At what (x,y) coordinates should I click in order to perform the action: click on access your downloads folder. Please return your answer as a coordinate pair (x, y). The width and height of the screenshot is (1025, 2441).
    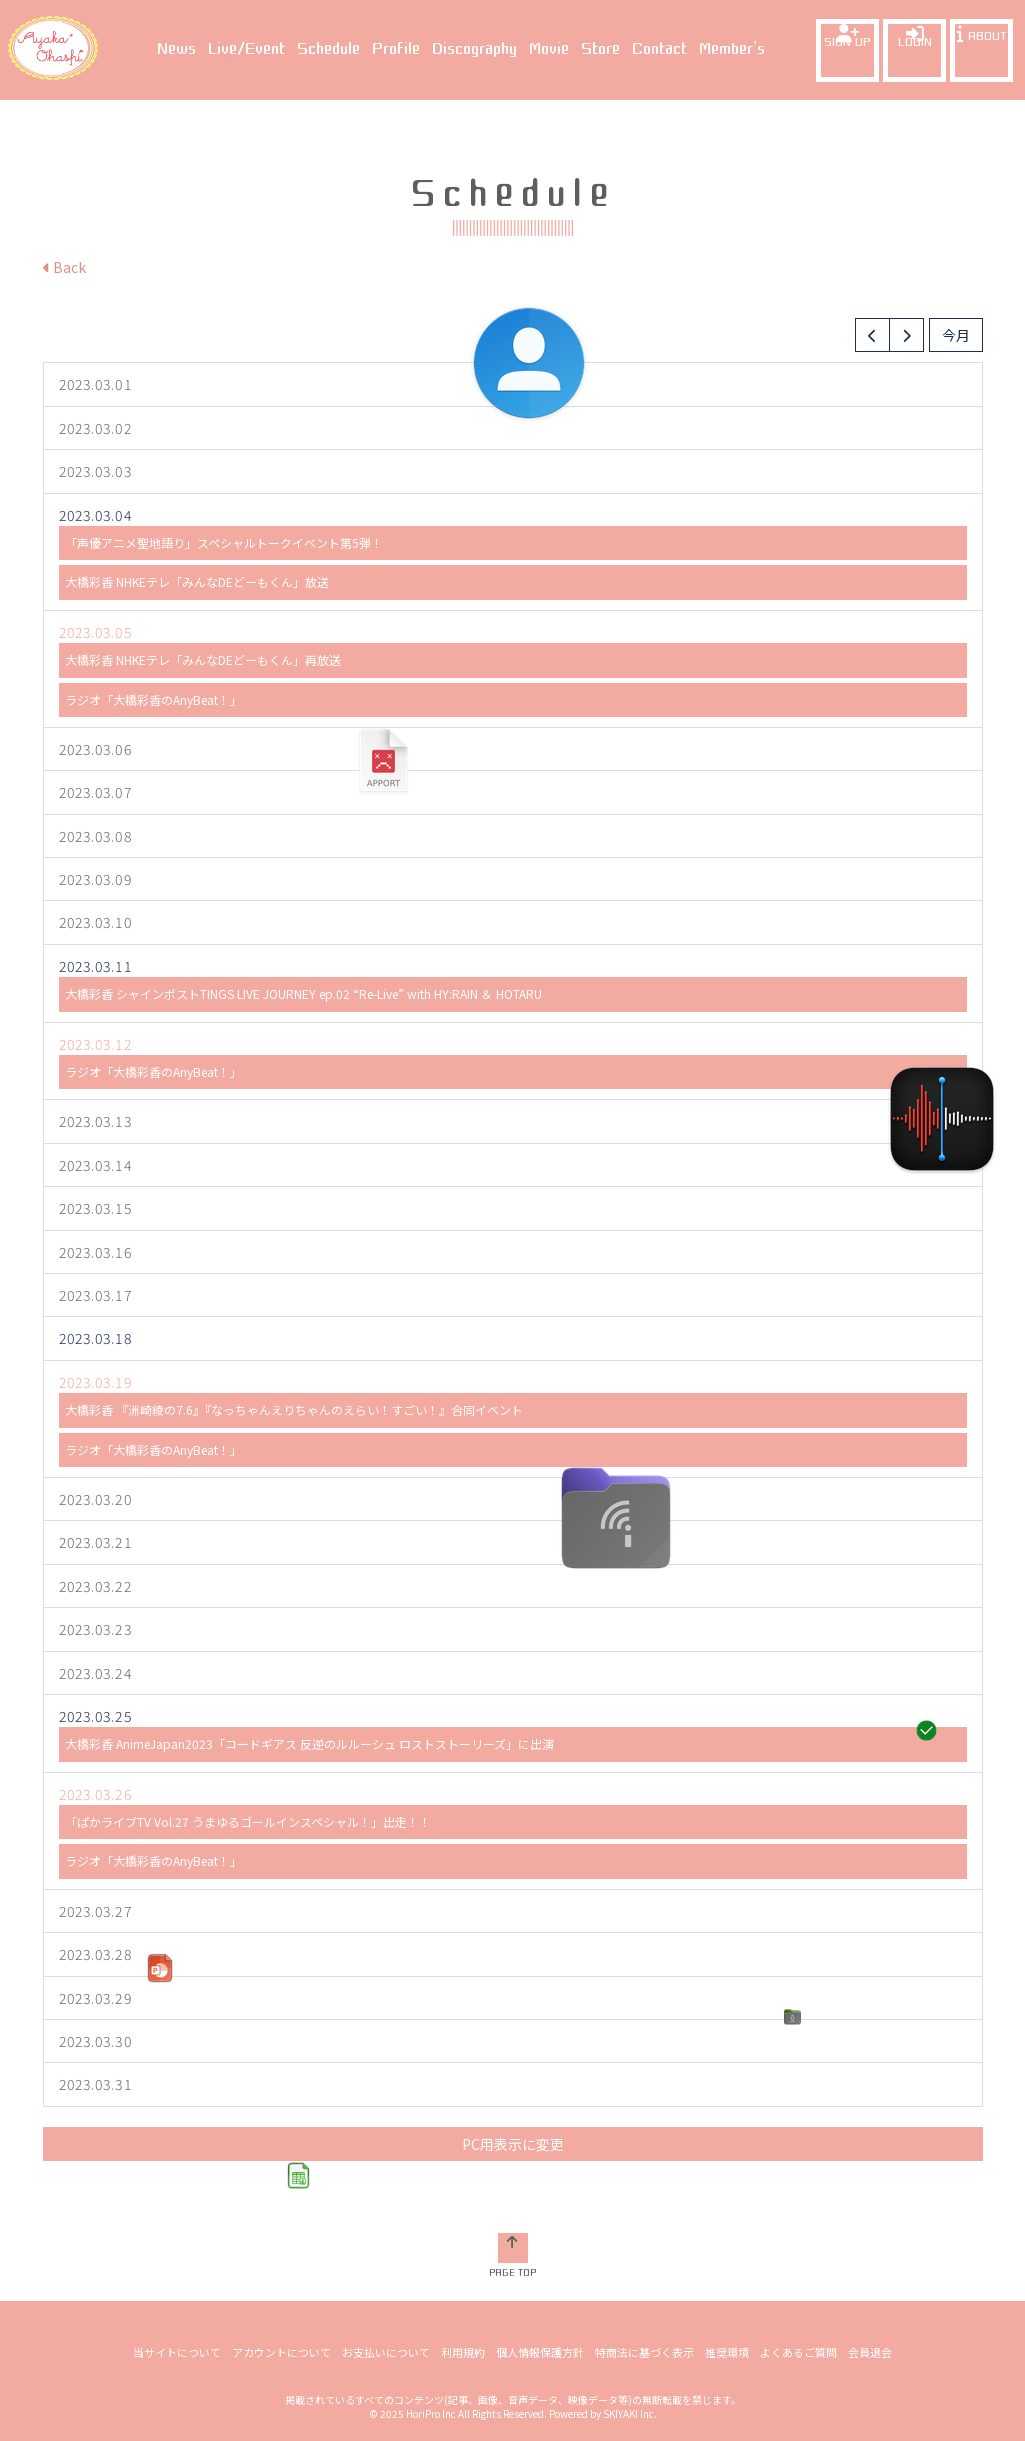
    Looking at the image, I should click on (792, 2016).